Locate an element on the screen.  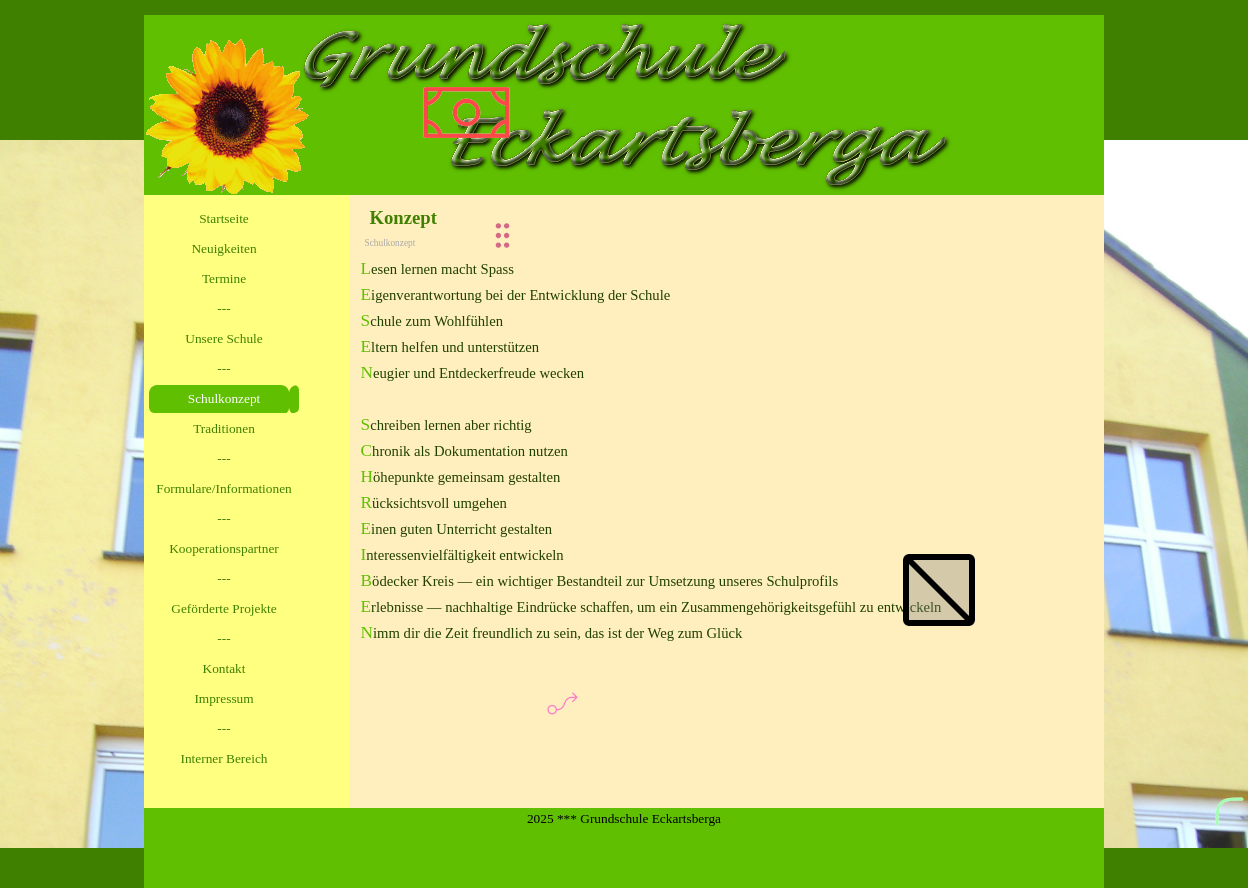
indicates missing or unavailable image content is located at coordinates (939, 590).